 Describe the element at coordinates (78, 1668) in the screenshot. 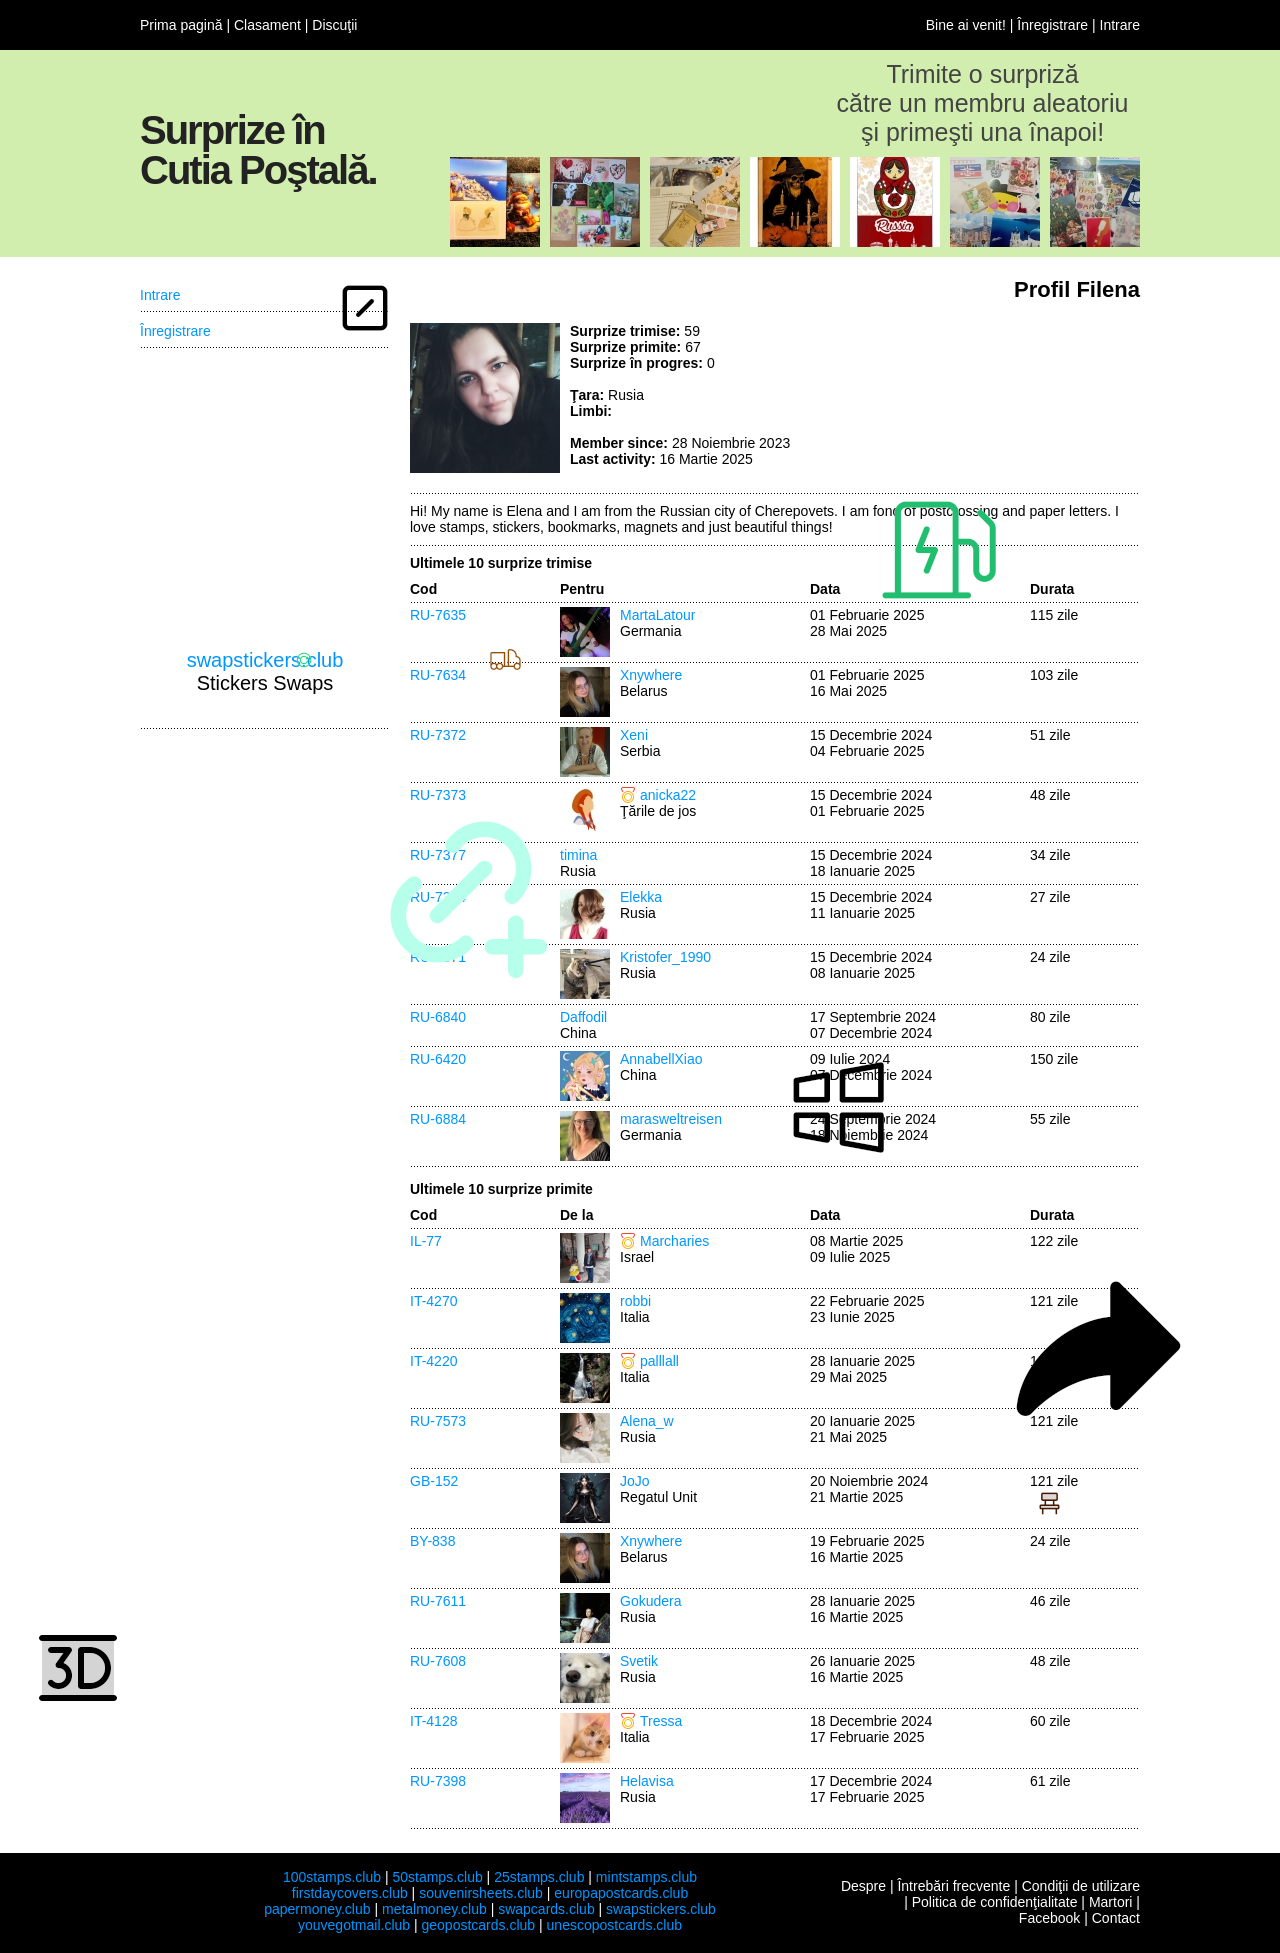

I see `switch to 3D view mode` at that location.